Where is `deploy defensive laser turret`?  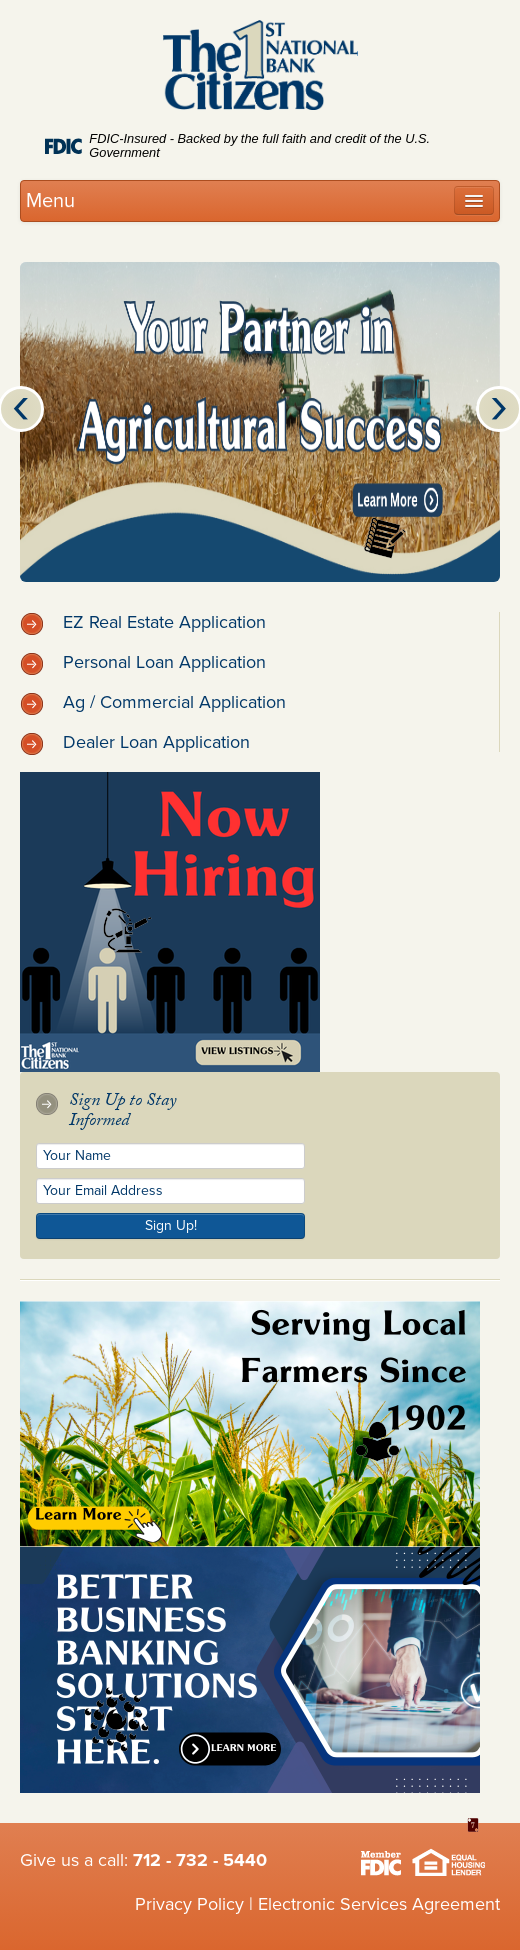 deploy defensive laser turret is located at coordinates (127, 930).